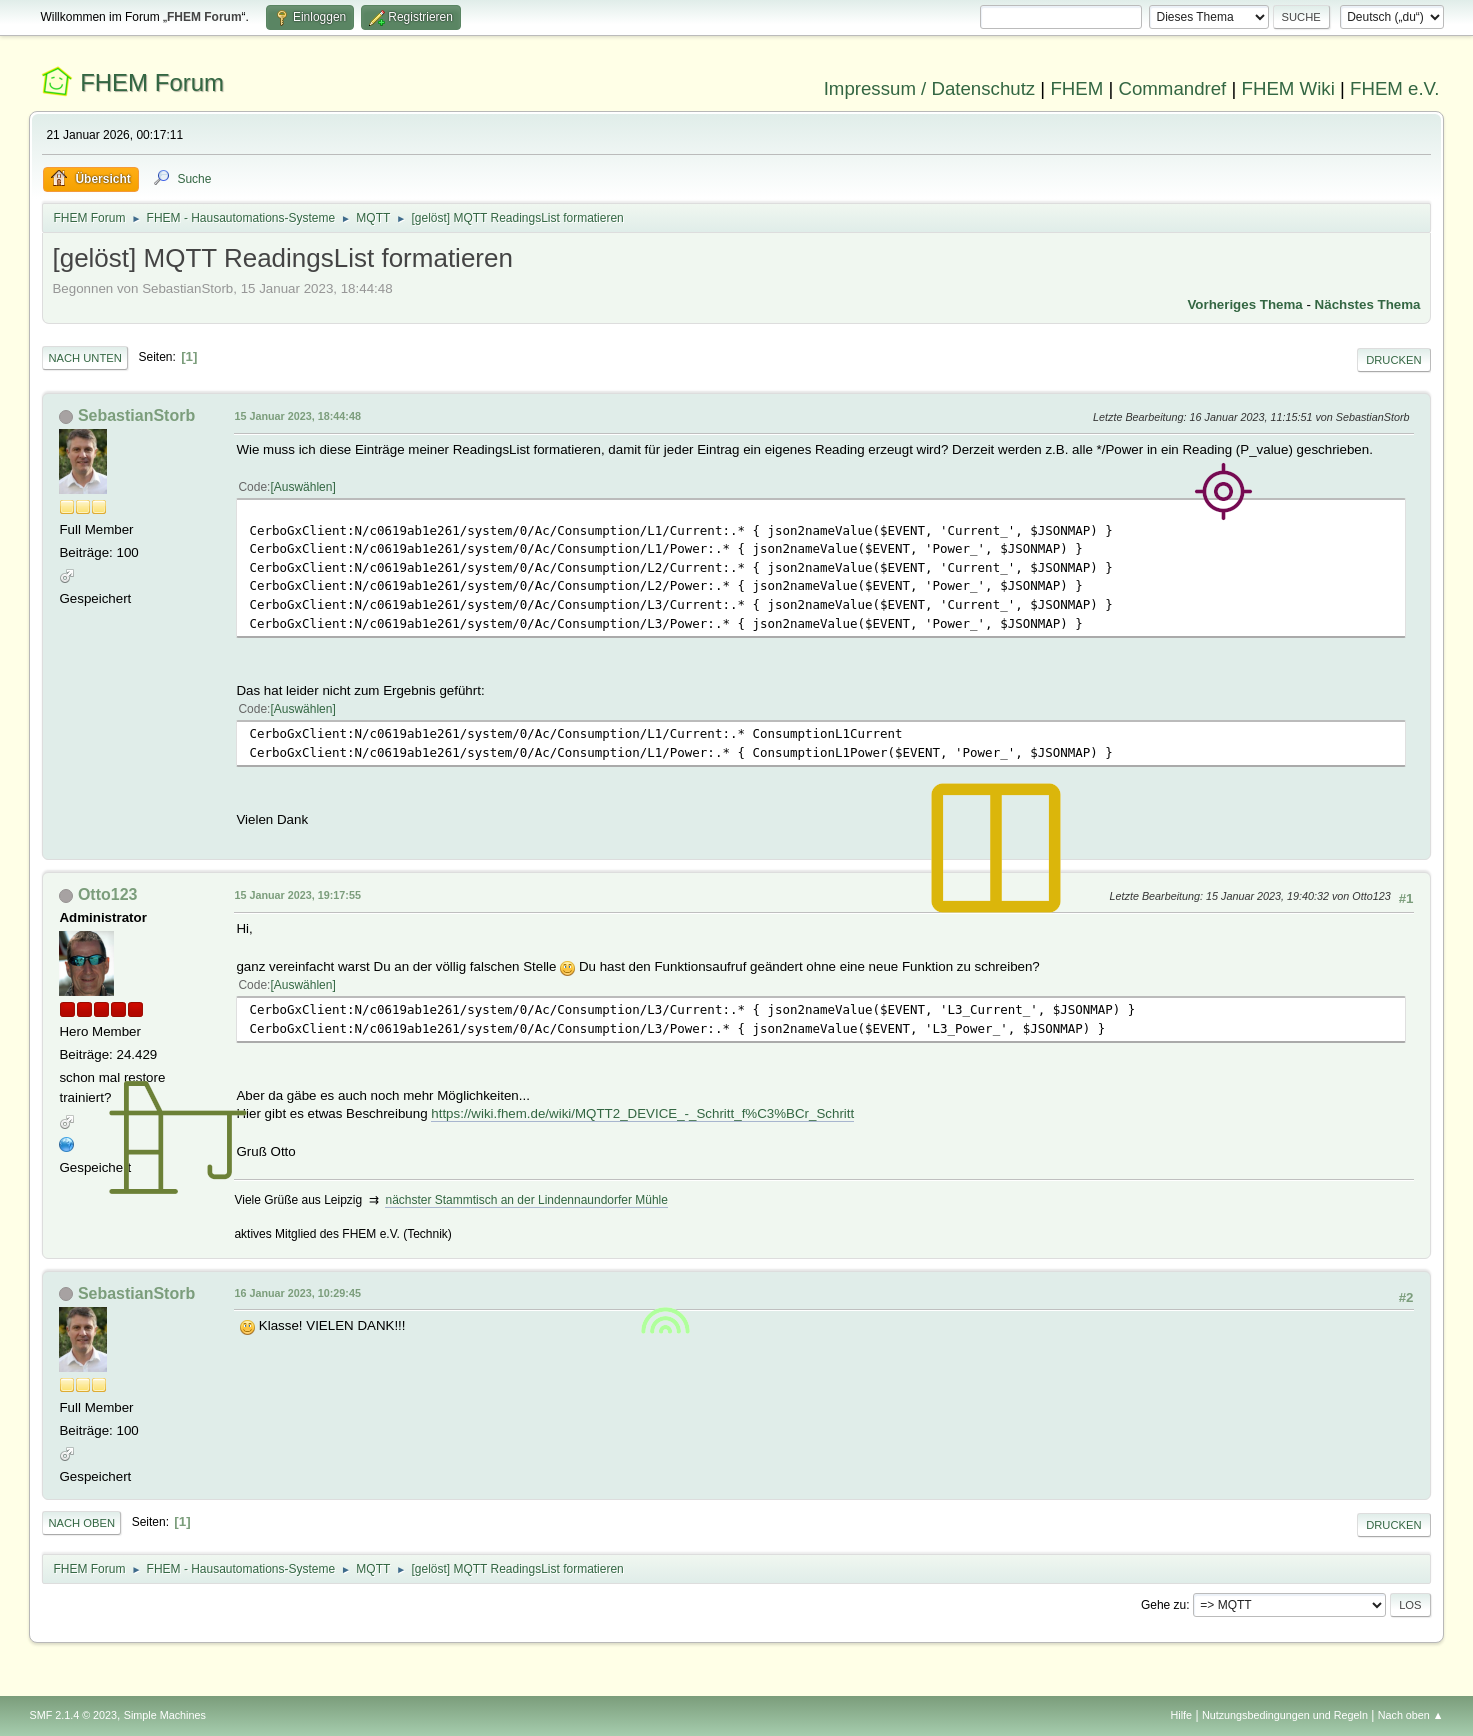 The image size is (1473, 1736). I want to click on split view horizontally, so click(996, 848).